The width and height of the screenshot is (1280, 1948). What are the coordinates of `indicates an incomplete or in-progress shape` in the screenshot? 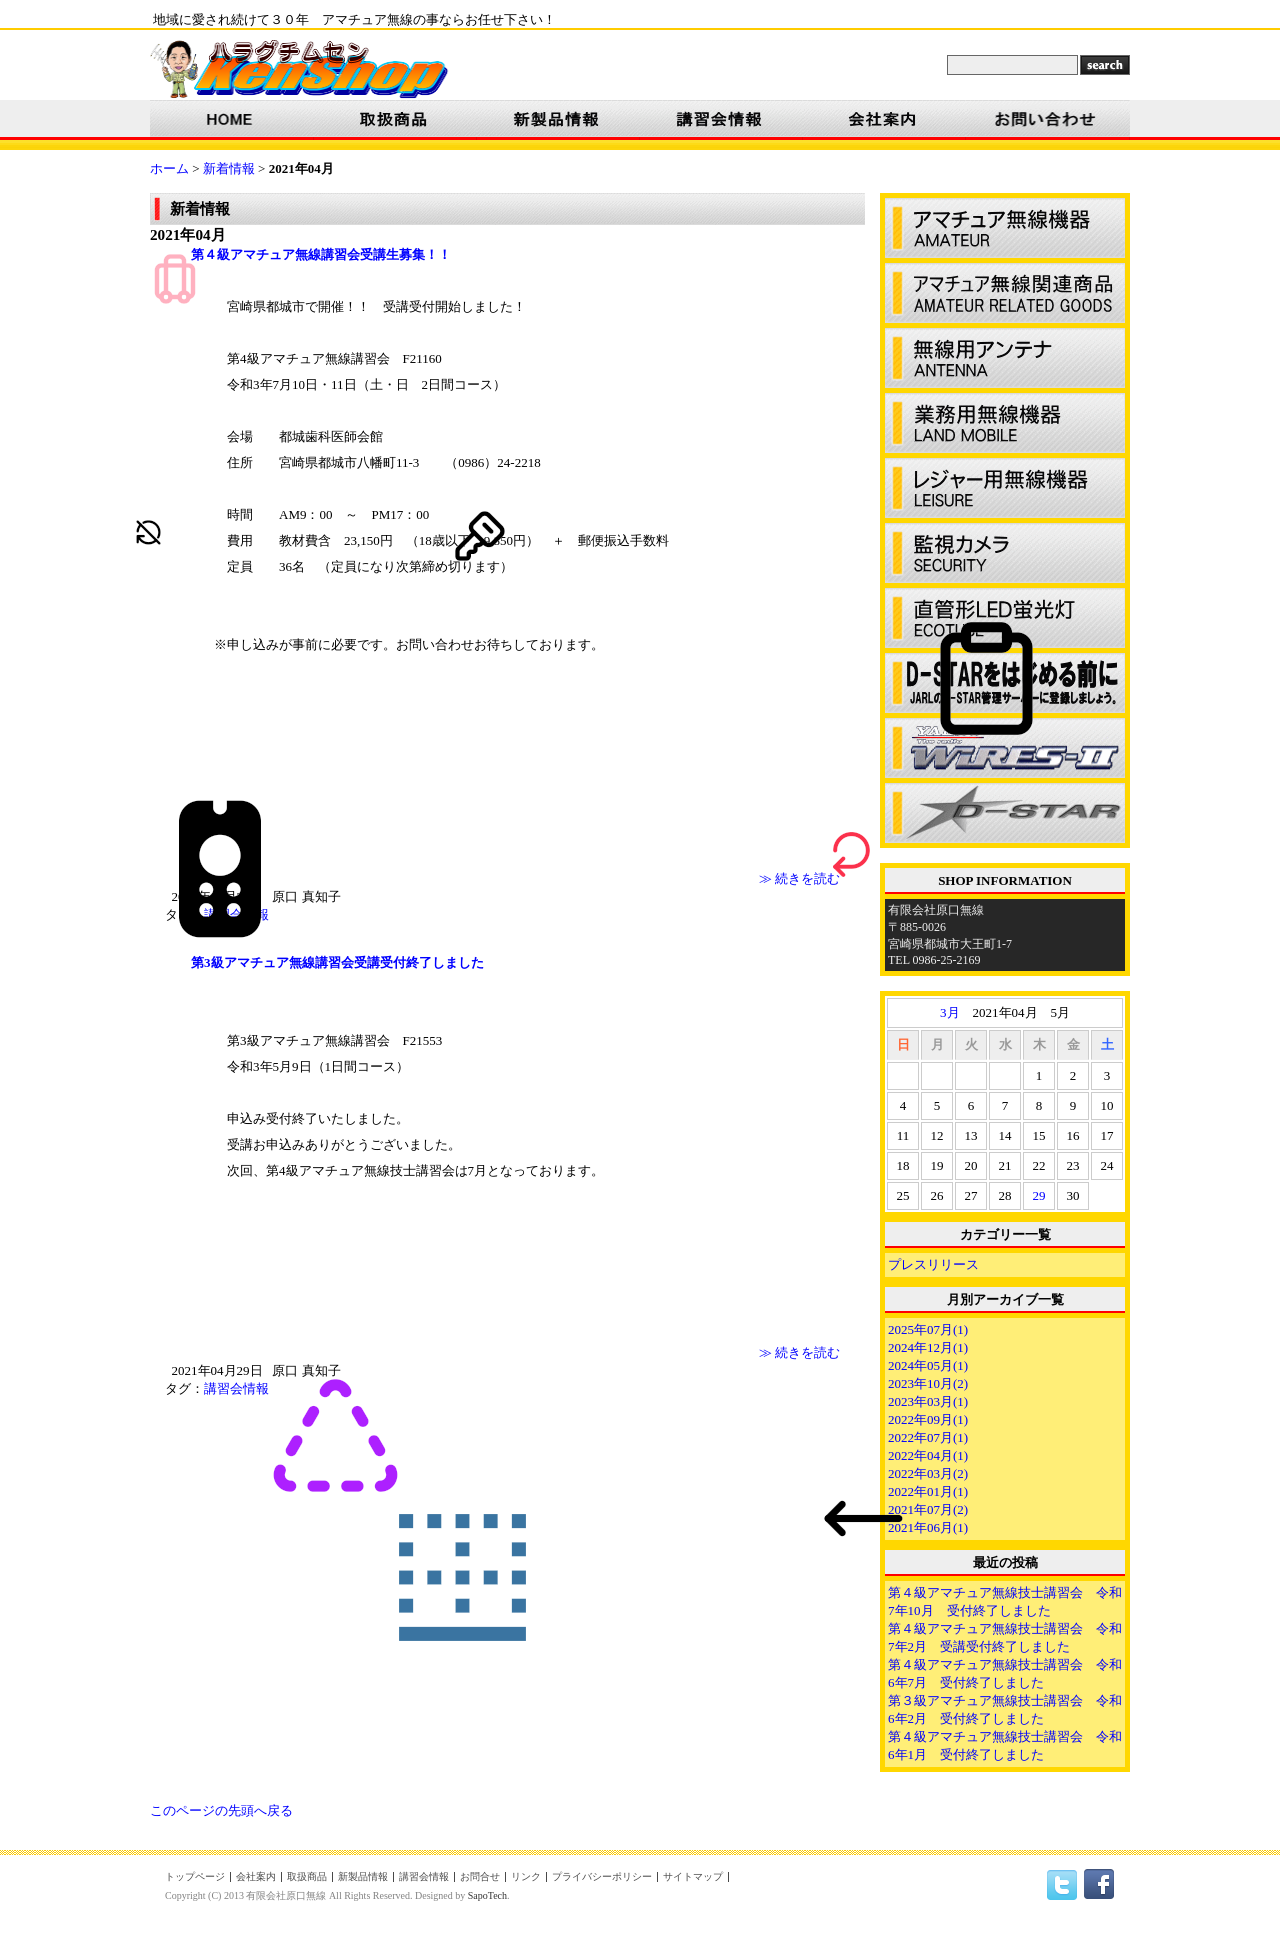 It's located at (335, 1435).